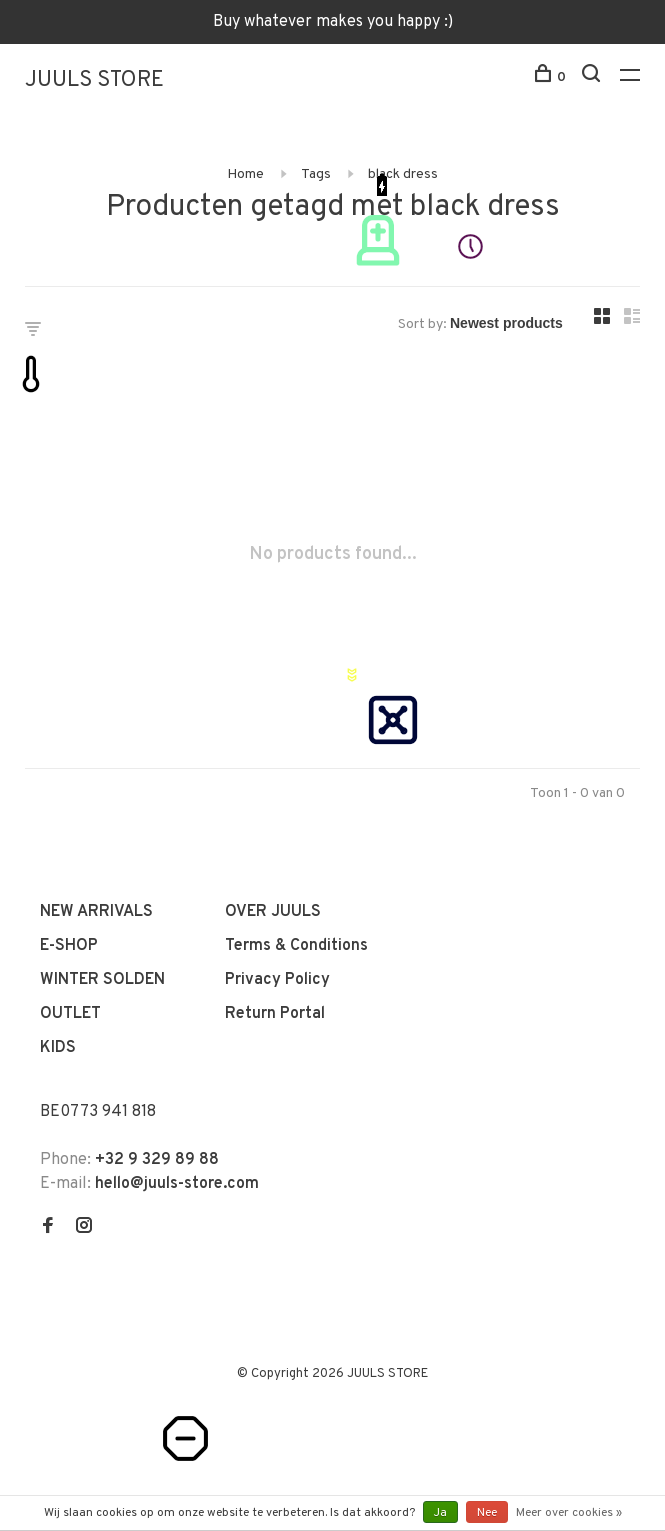  What do you see at coordinates (185, 1438) in the screenshot?
I see `remove or delete an item` at bounding box center [185, 1438].